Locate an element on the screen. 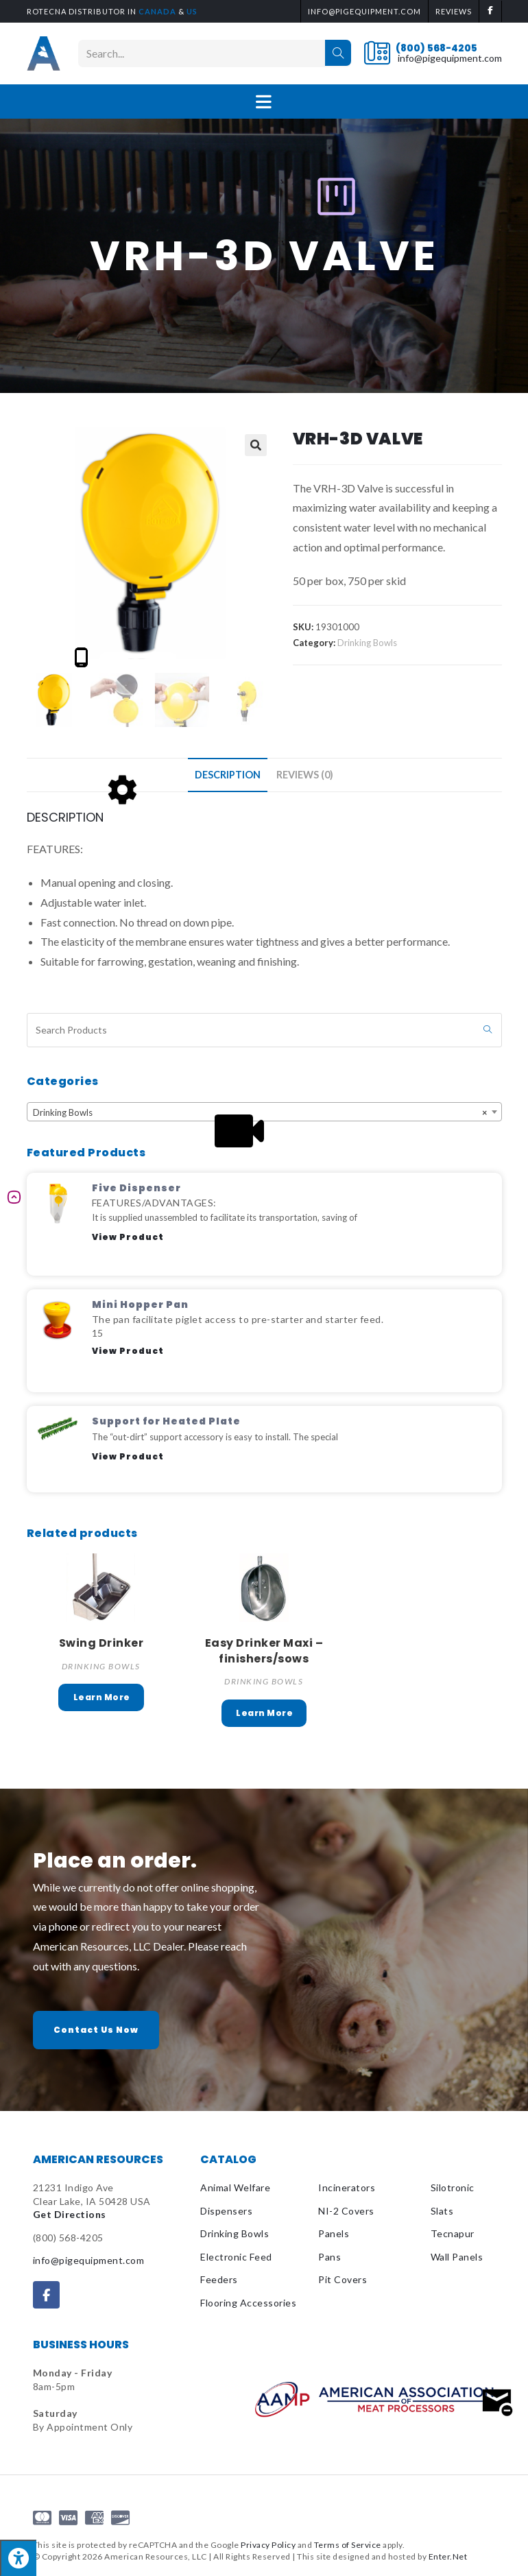 The image size is (528, 2576). start a video call is located at coordinates (239, 1131).